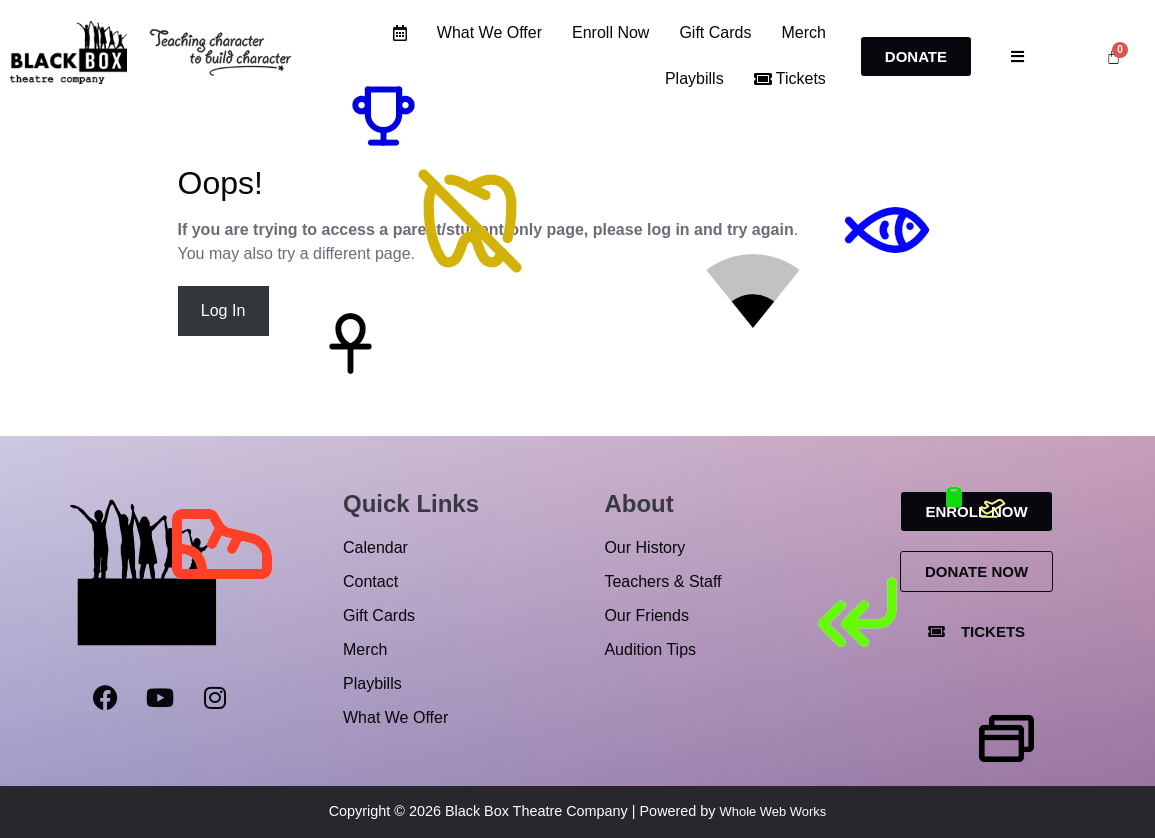 Image resolution: width=1155 pixels, height=838 pixels. Describe the element at coordinates (753, 290) in the screenshot. I see `indicates weak wifi signal strength (1 bar)` at that location.